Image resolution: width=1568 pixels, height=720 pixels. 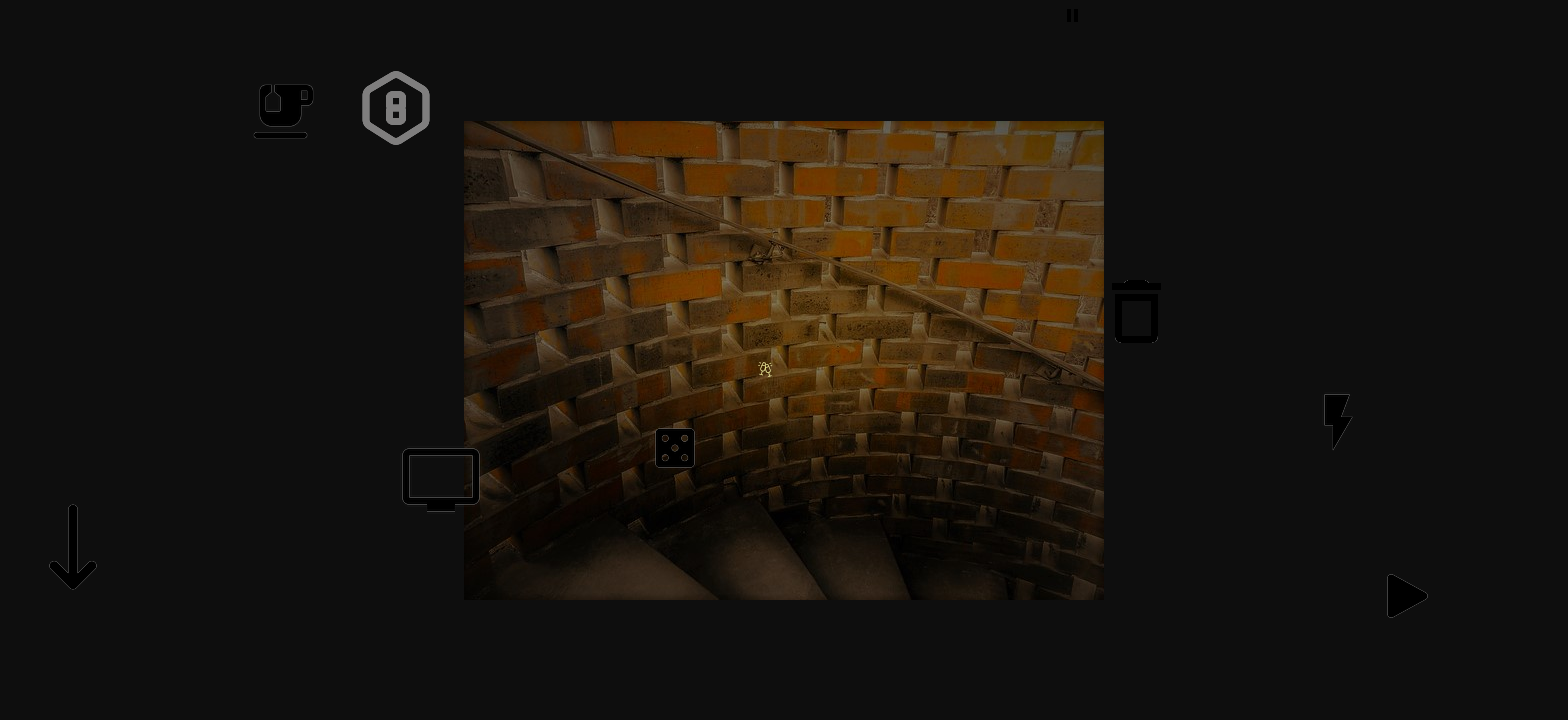 What do you see at coordinates (1136, 311) in the screenshot?
I see `delete selected item` at bounding box center [1136, 311].